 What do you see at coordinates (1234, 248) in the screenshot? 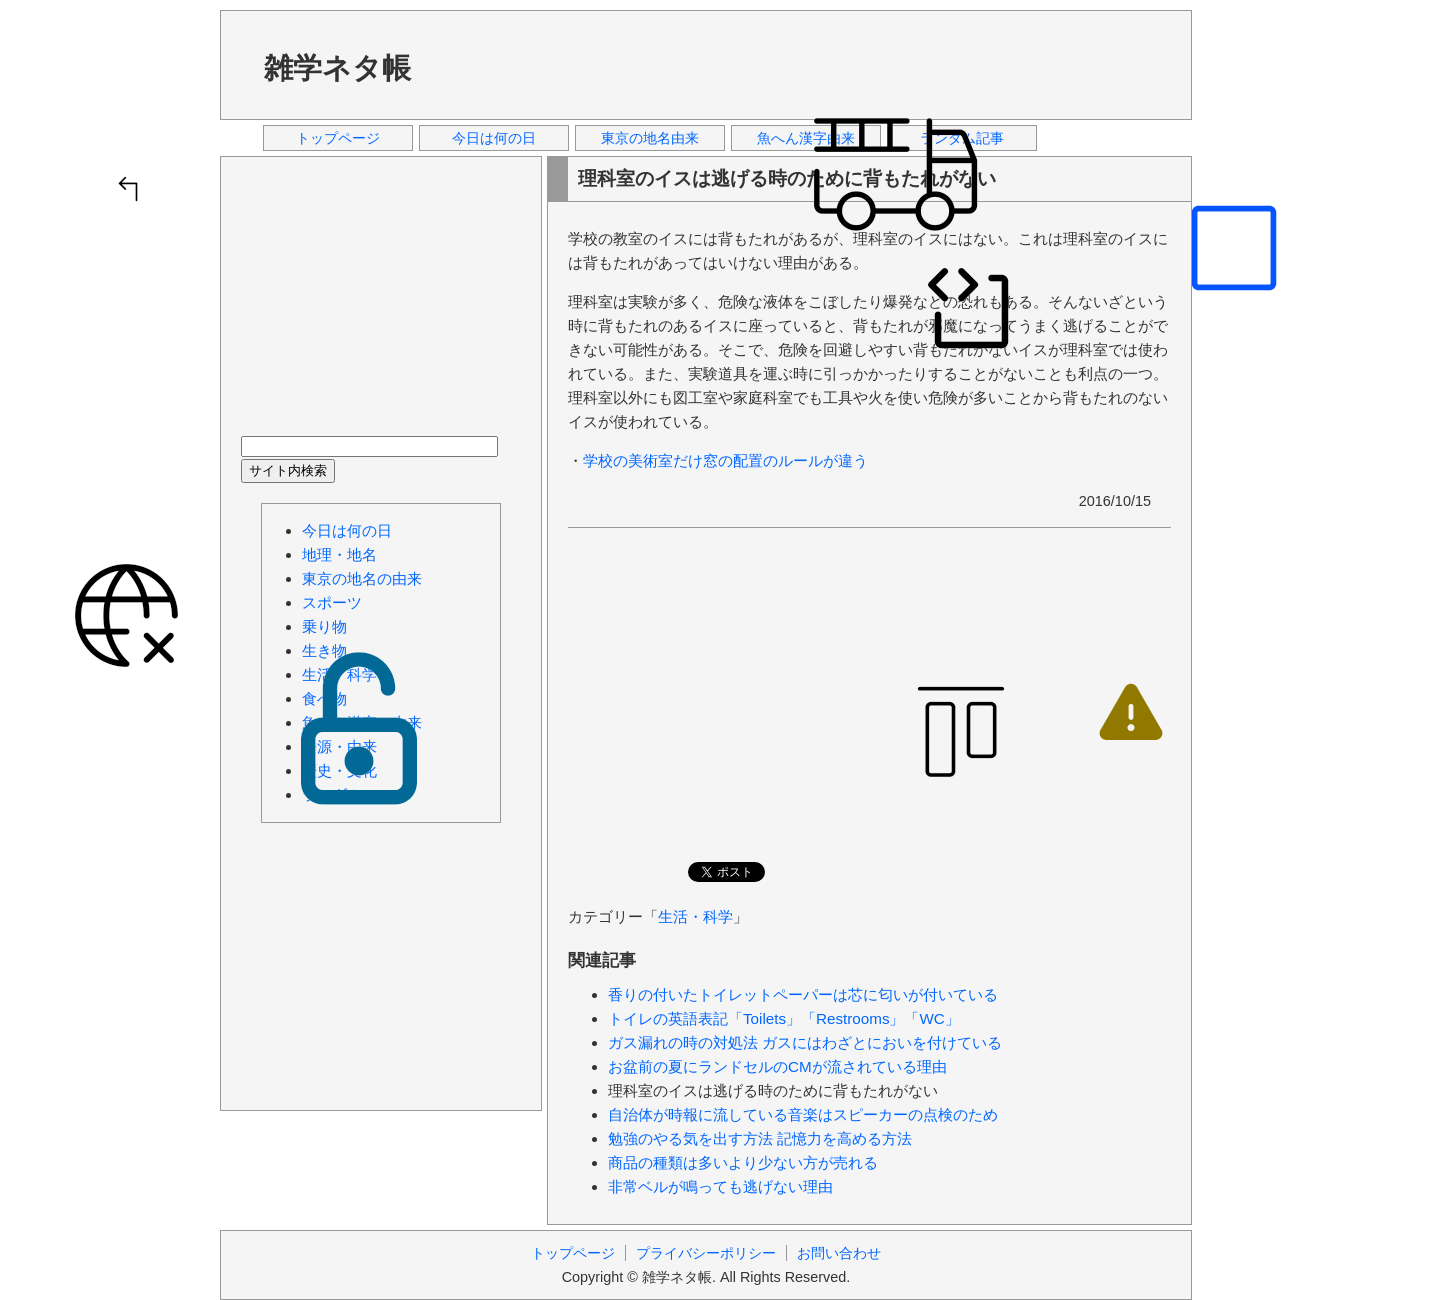
I see `stop media playback` at bounding box center [1234, 248].